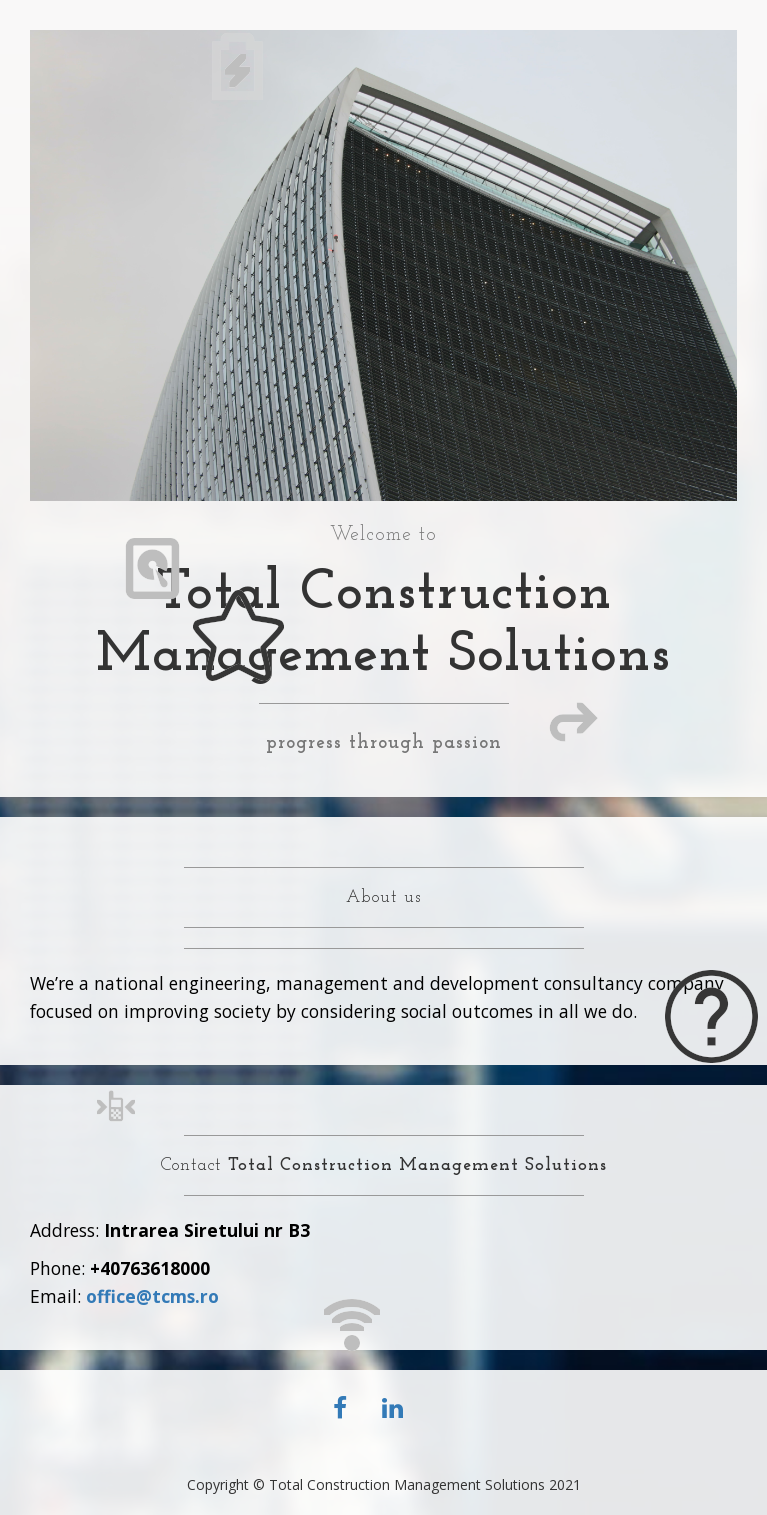 This screenshot has height=1515, width=767. I want to click on indicates excellent wireless network signal strength, so click(352, 1323).